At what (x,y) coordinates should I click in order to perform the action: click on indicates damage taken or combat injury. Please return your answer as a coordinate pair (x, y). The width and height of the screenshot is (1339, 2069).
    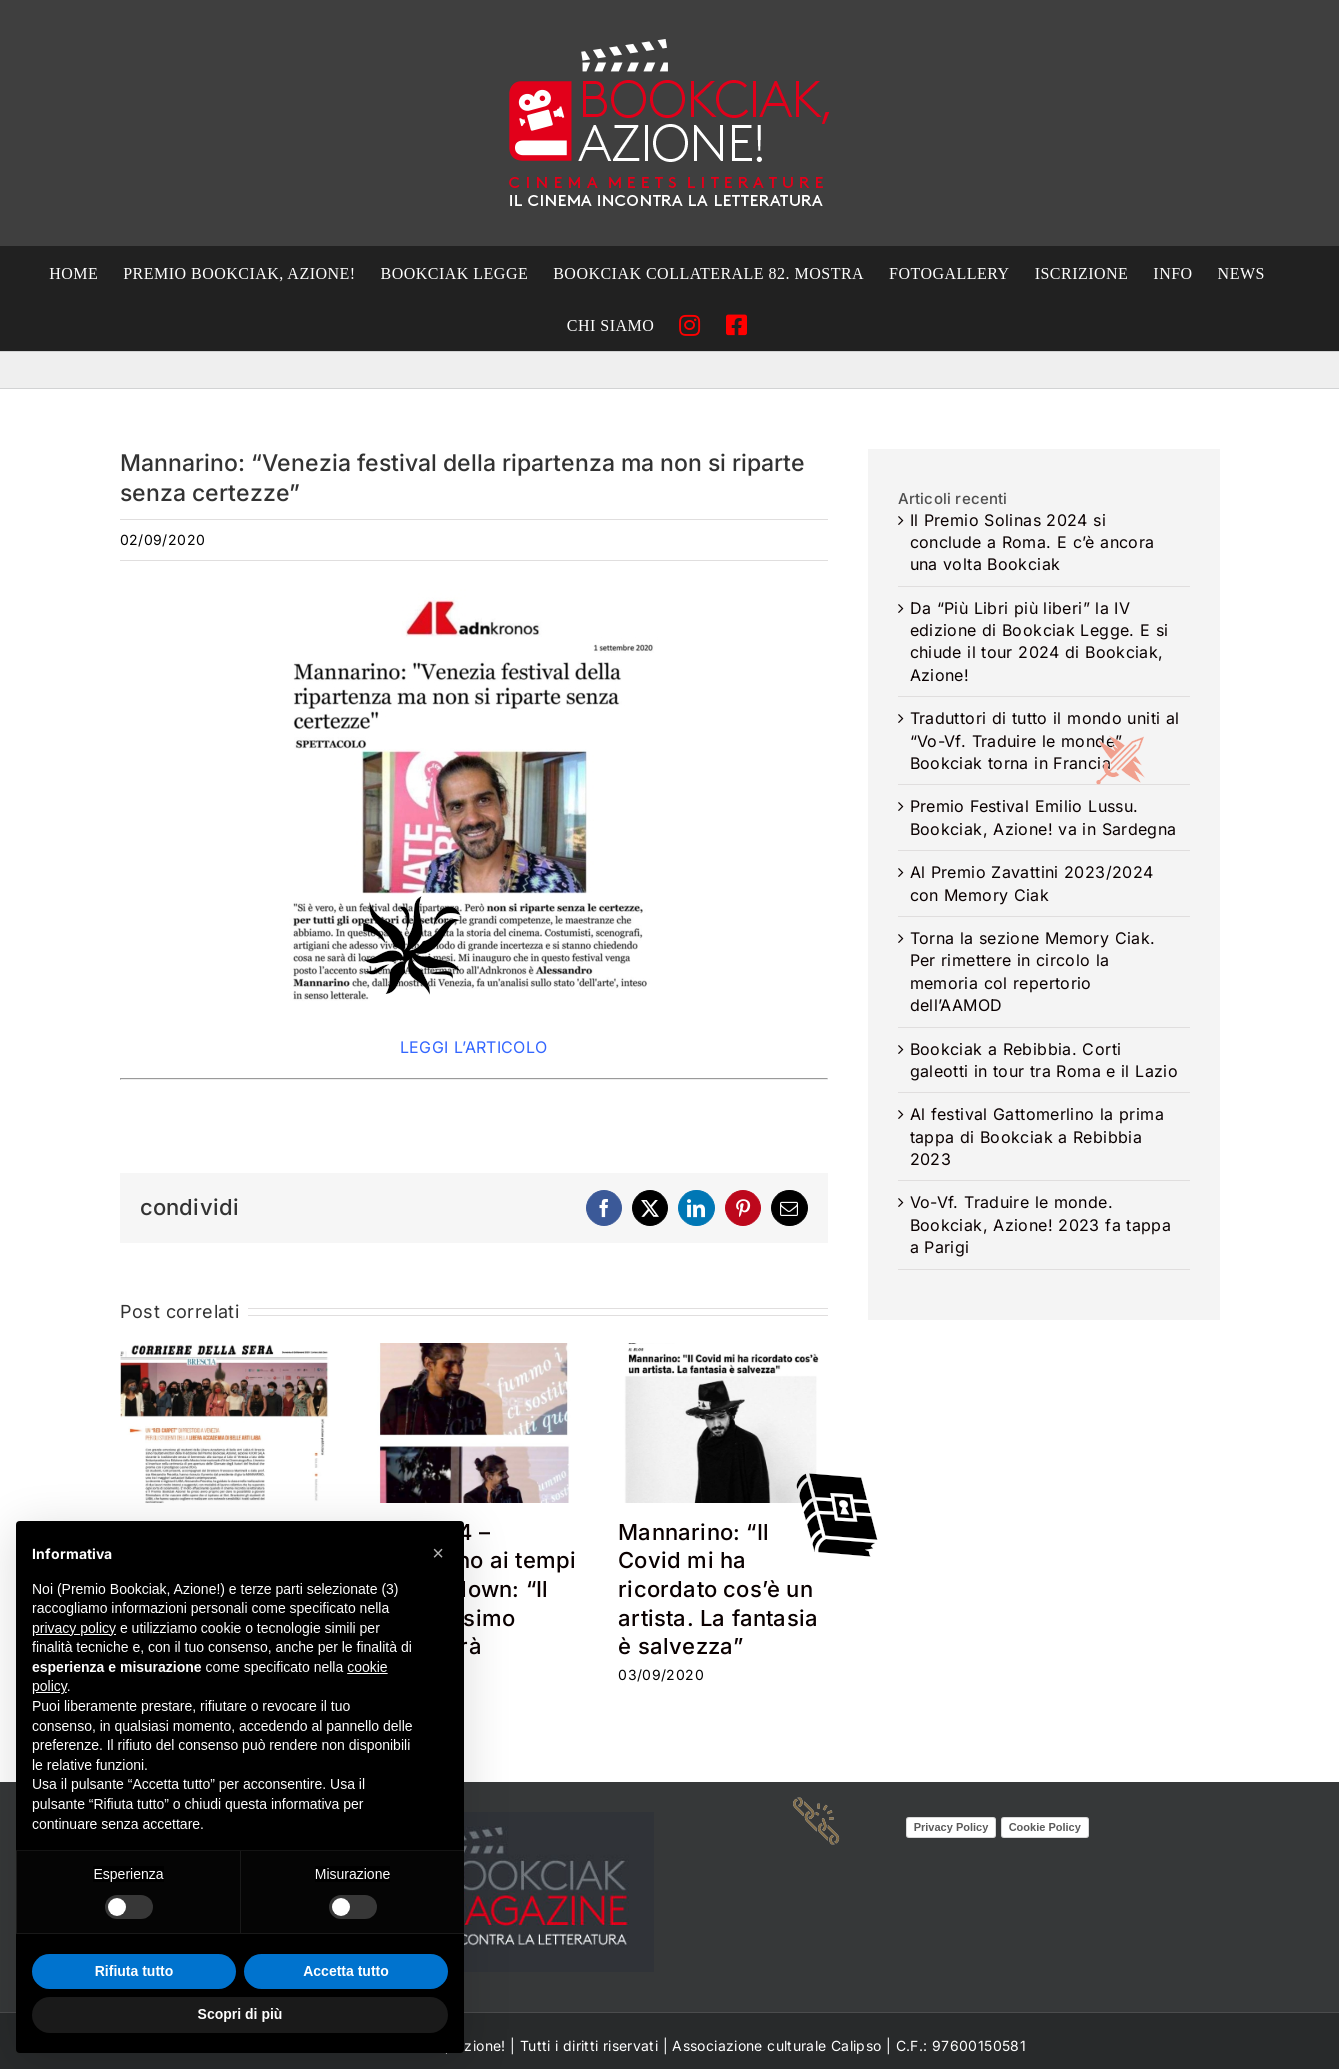
    Looking at the image, I should click on (1120, 761).